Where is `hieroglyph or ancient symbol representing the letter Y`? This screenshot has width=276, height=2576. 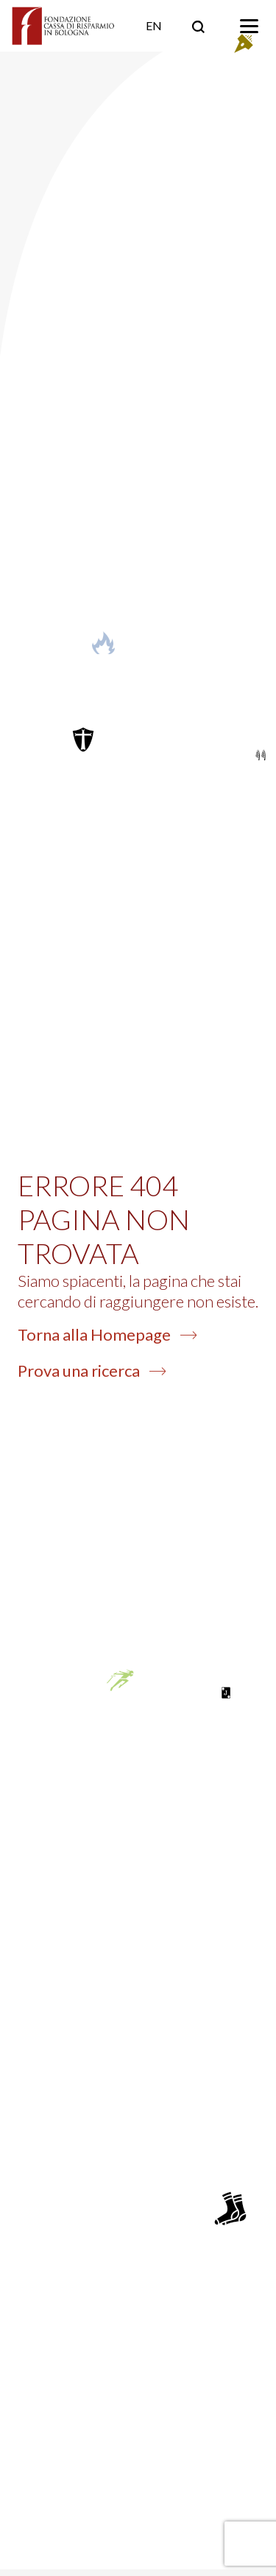
hieroglyph or ancient symbol representing the letter Y is located at coordinates (261, 755).